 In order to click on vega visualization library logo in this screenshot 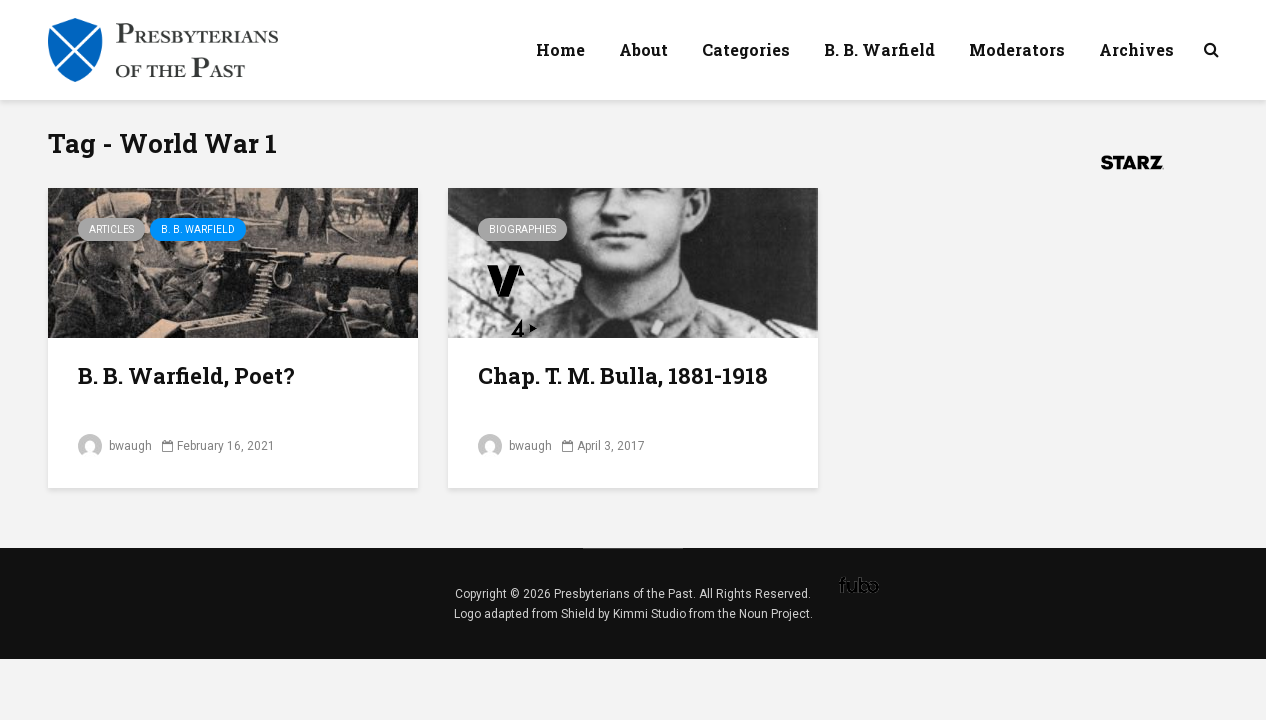, I will do `click(506, 281)`.